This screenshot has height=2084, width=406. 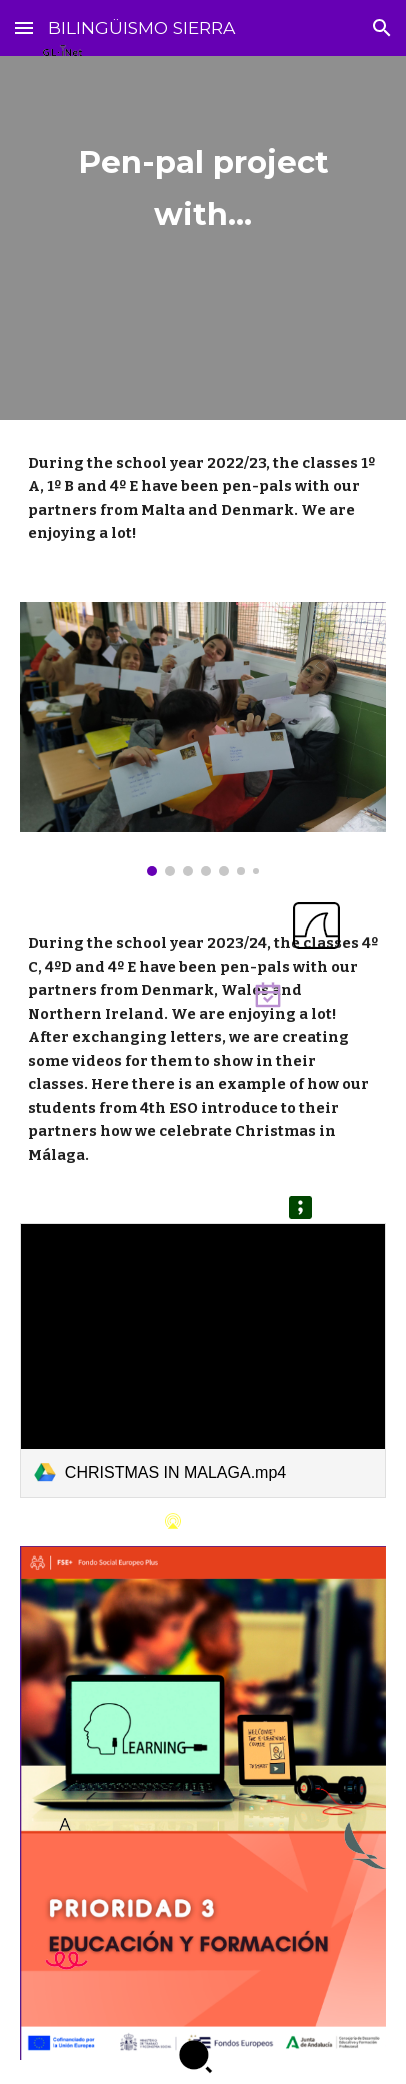 What do you see at coordinates (65, 1824) in the screenshot?
I see `change the font family in a text editor` at bounding box center [65, 1824].